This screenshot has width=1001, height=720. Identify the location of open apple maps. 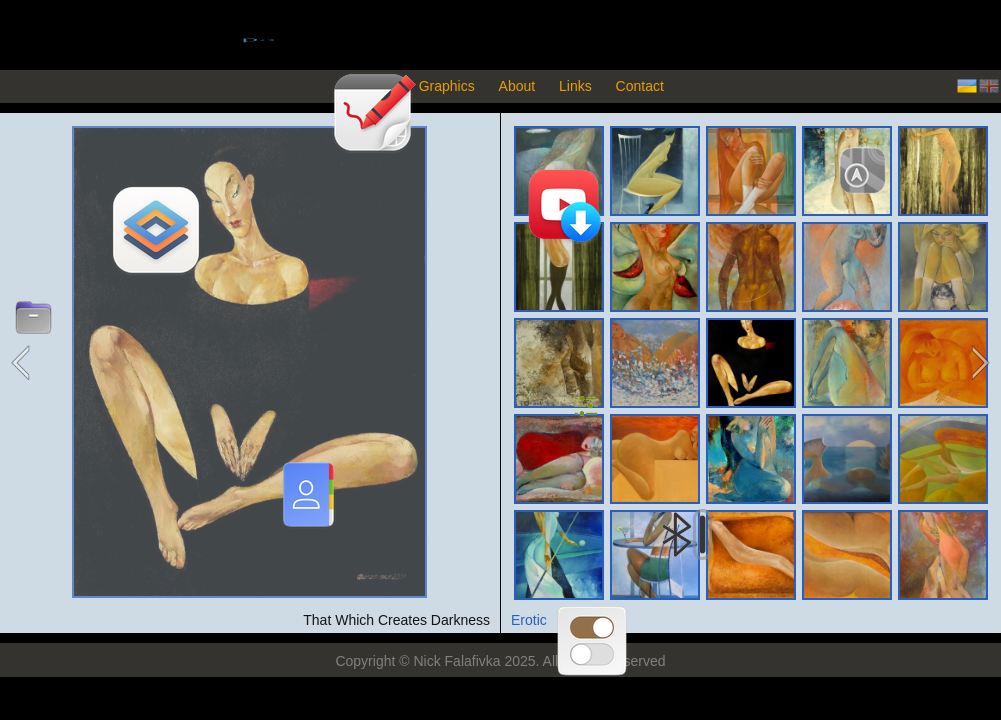
(862, 170).